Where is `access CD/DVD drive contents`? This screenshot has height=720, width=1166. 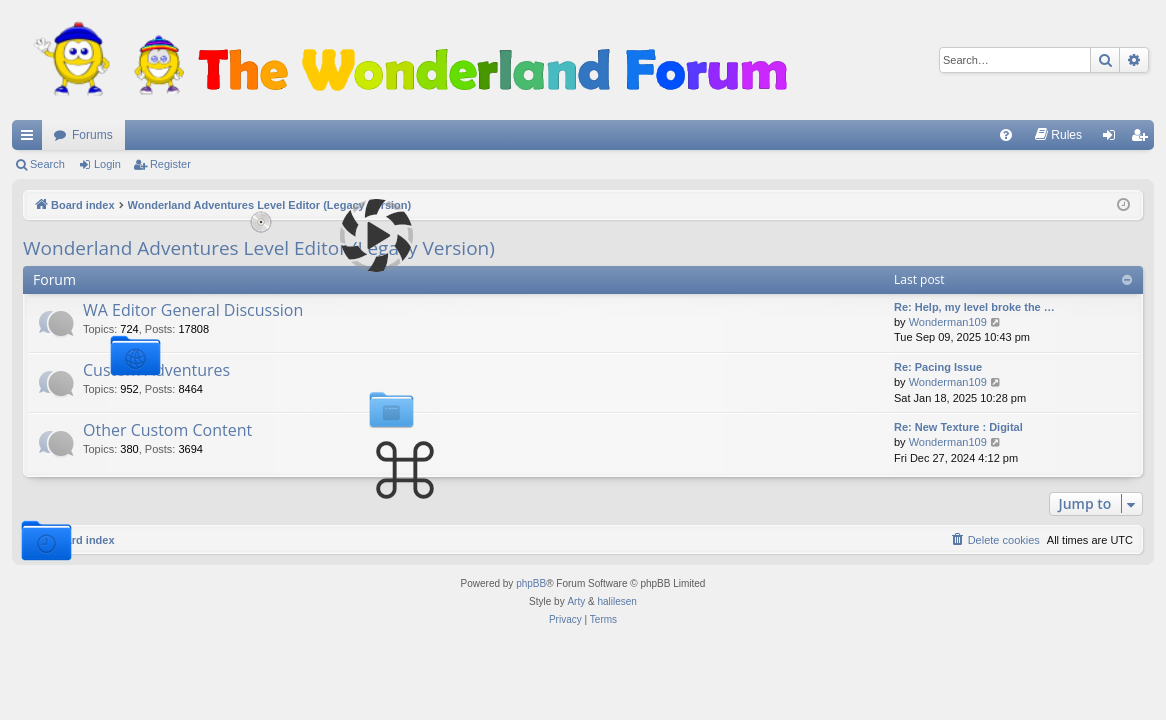
access CD/DVD drive contents is located at coordinates (261, 222).